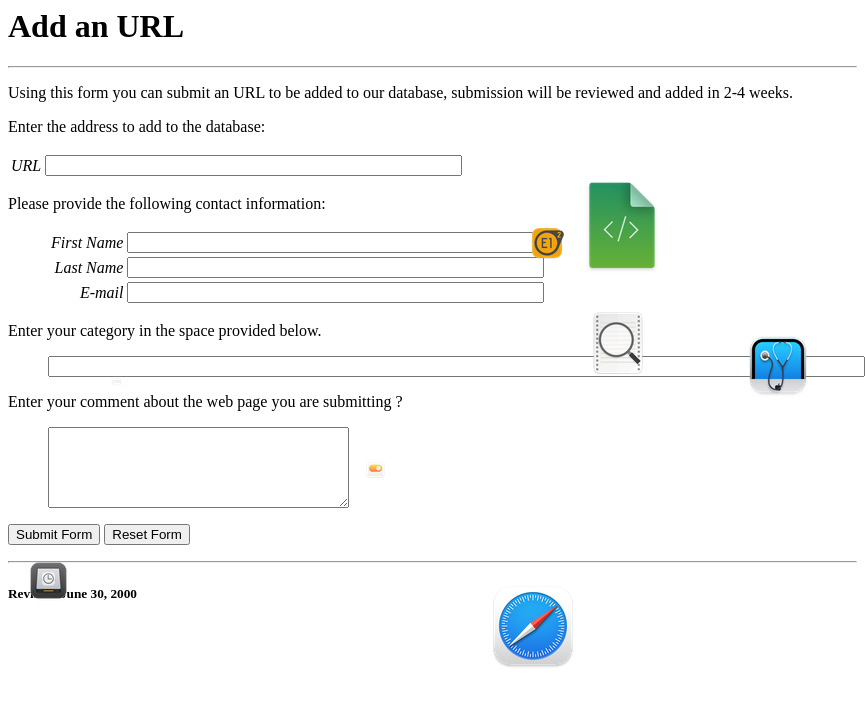 The image size is (865, 720). Describe the element at coordinates (618, 343) in the screenshot. I see `open the log viewer application` at that location.